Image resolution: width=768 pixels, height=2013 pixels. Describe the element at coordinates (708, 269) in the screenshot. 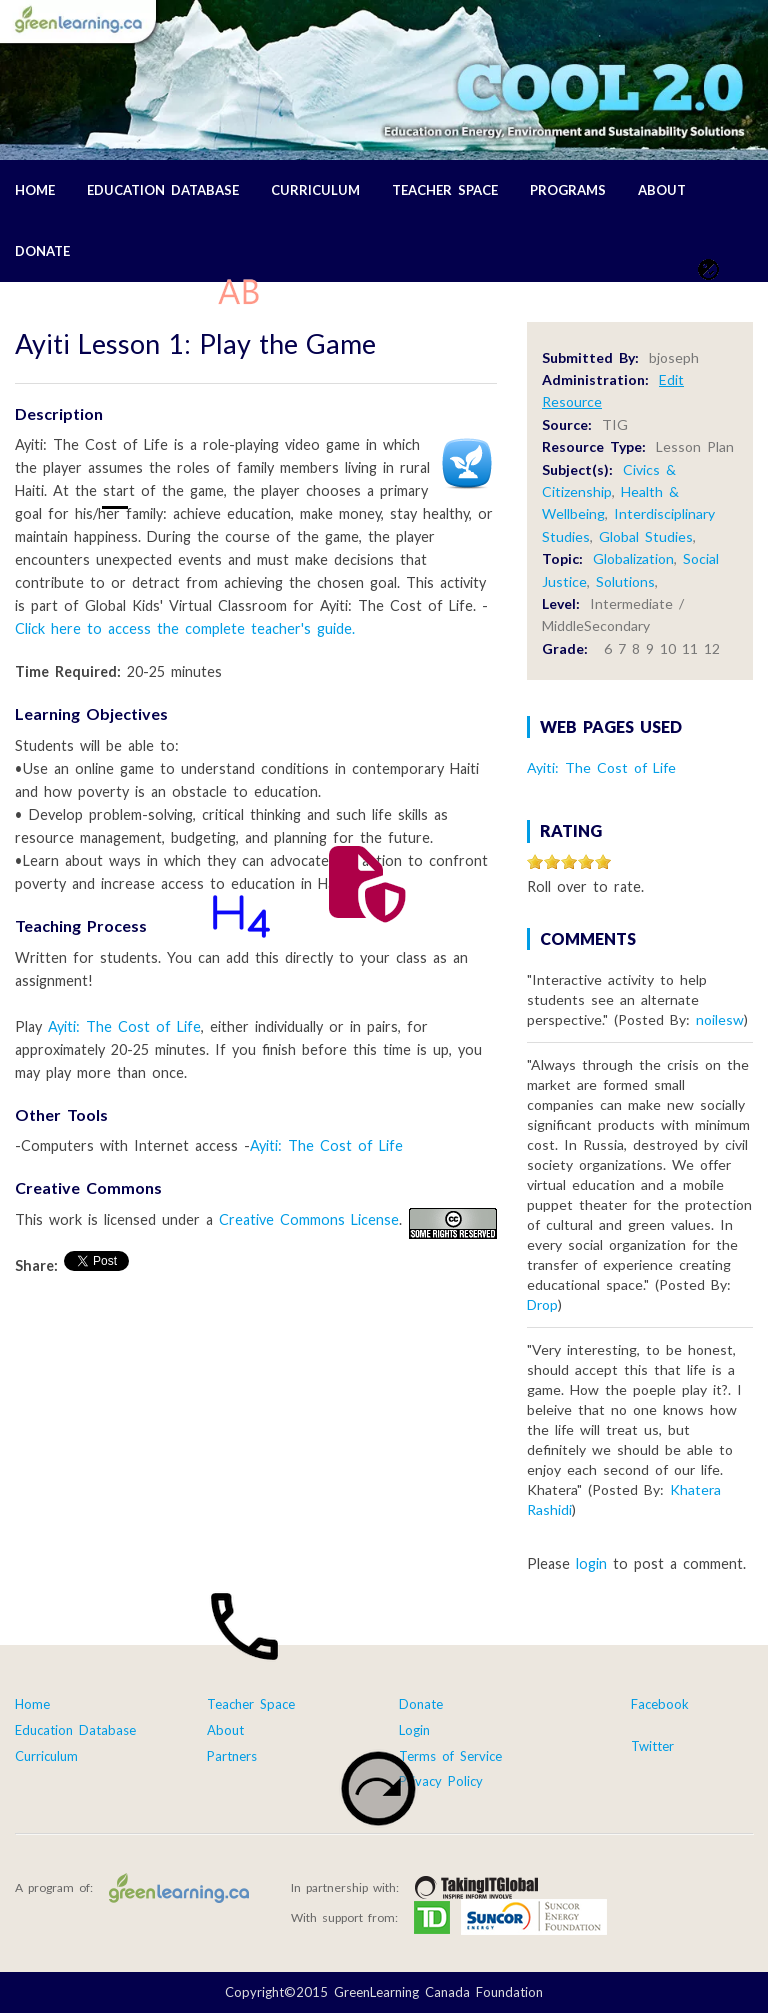

I see `indicates an unstable or inconsistent status` at that location.